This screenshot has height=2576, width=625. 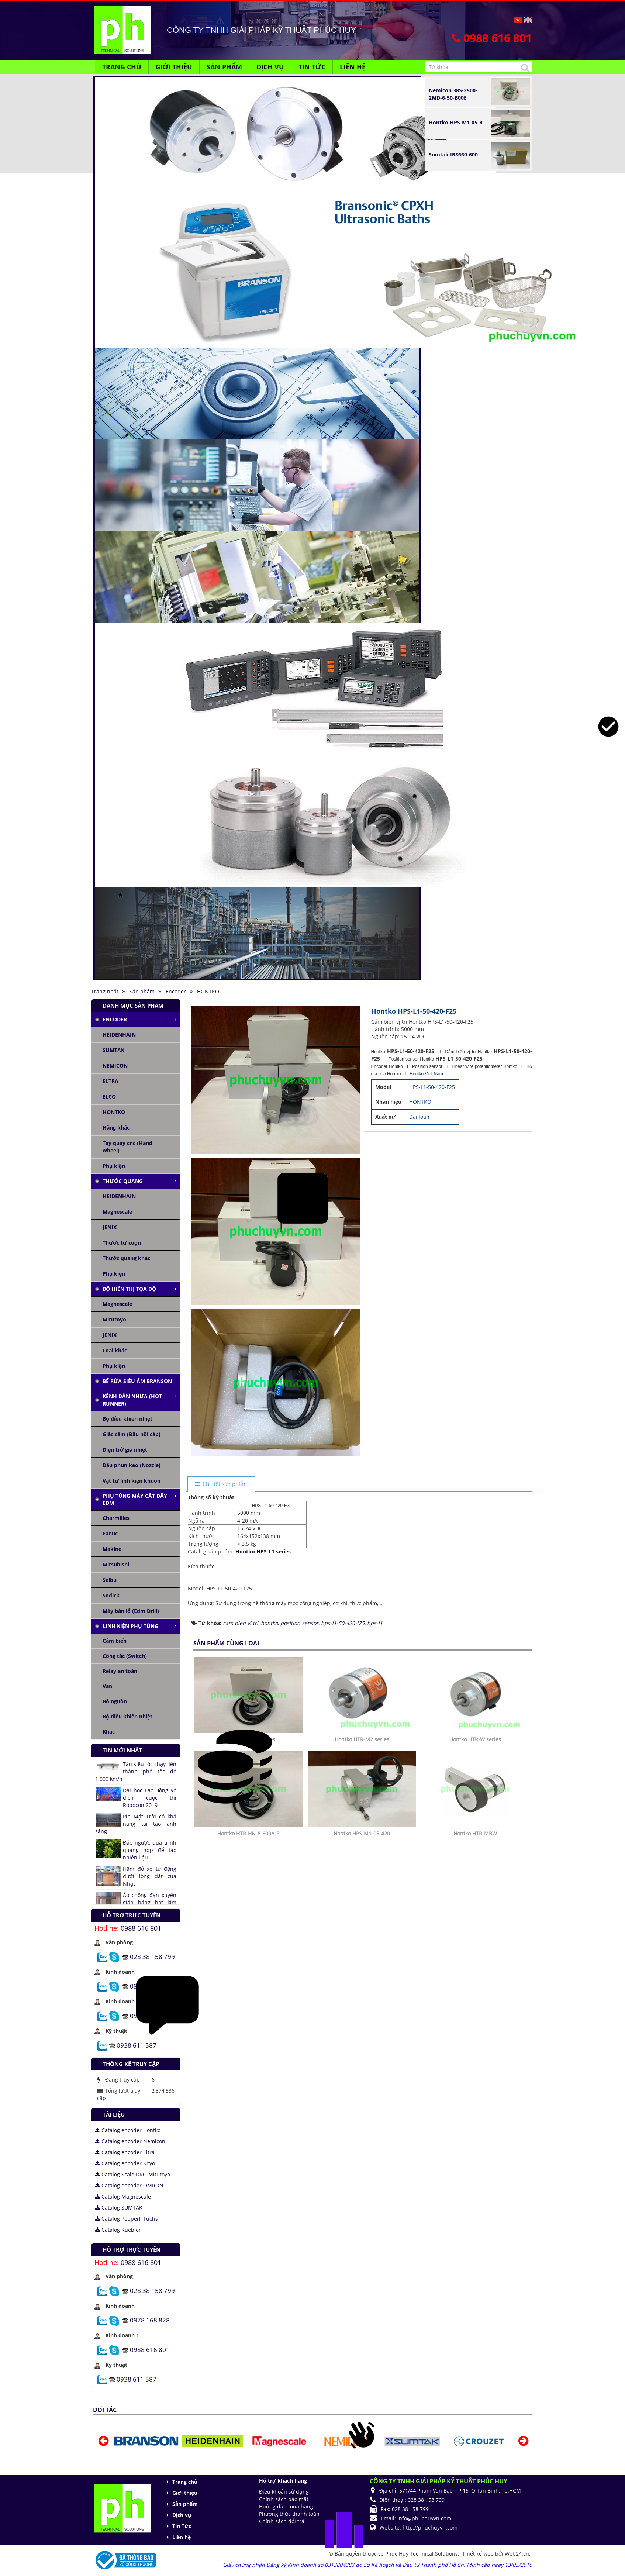 What do you see at coordinates (344, 2530) in the screenshot?
I see `view rankings or leaderboard` at bounding box center [344, 2530].